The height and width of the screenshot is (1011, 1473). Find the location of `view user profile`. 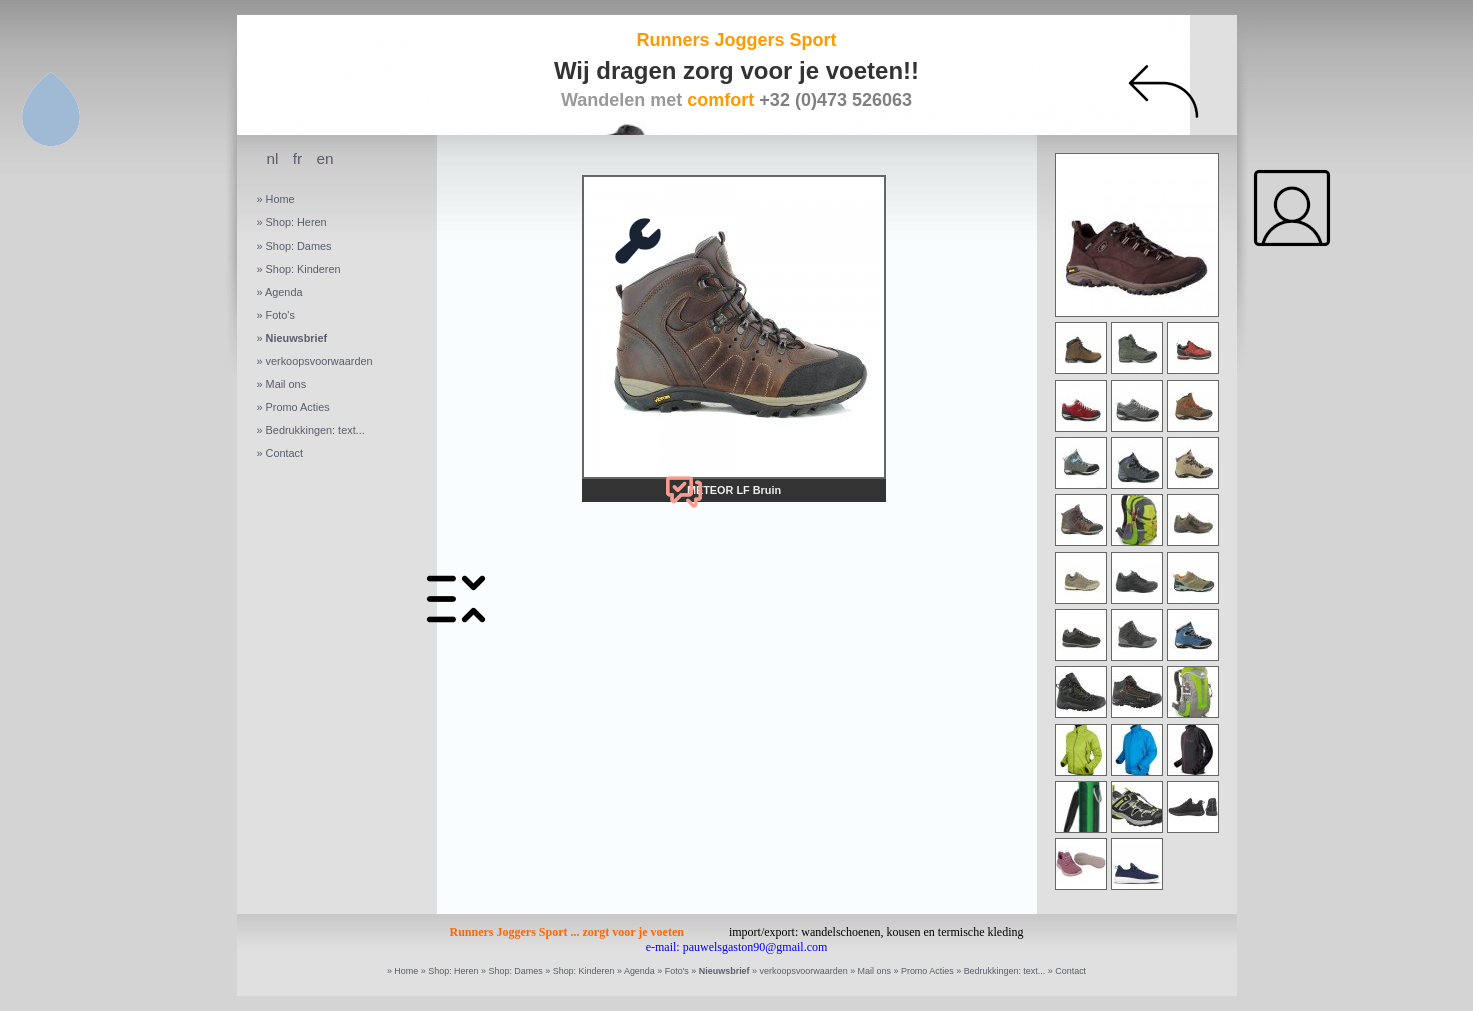

view user profile is located at coordinates (1292, 208).